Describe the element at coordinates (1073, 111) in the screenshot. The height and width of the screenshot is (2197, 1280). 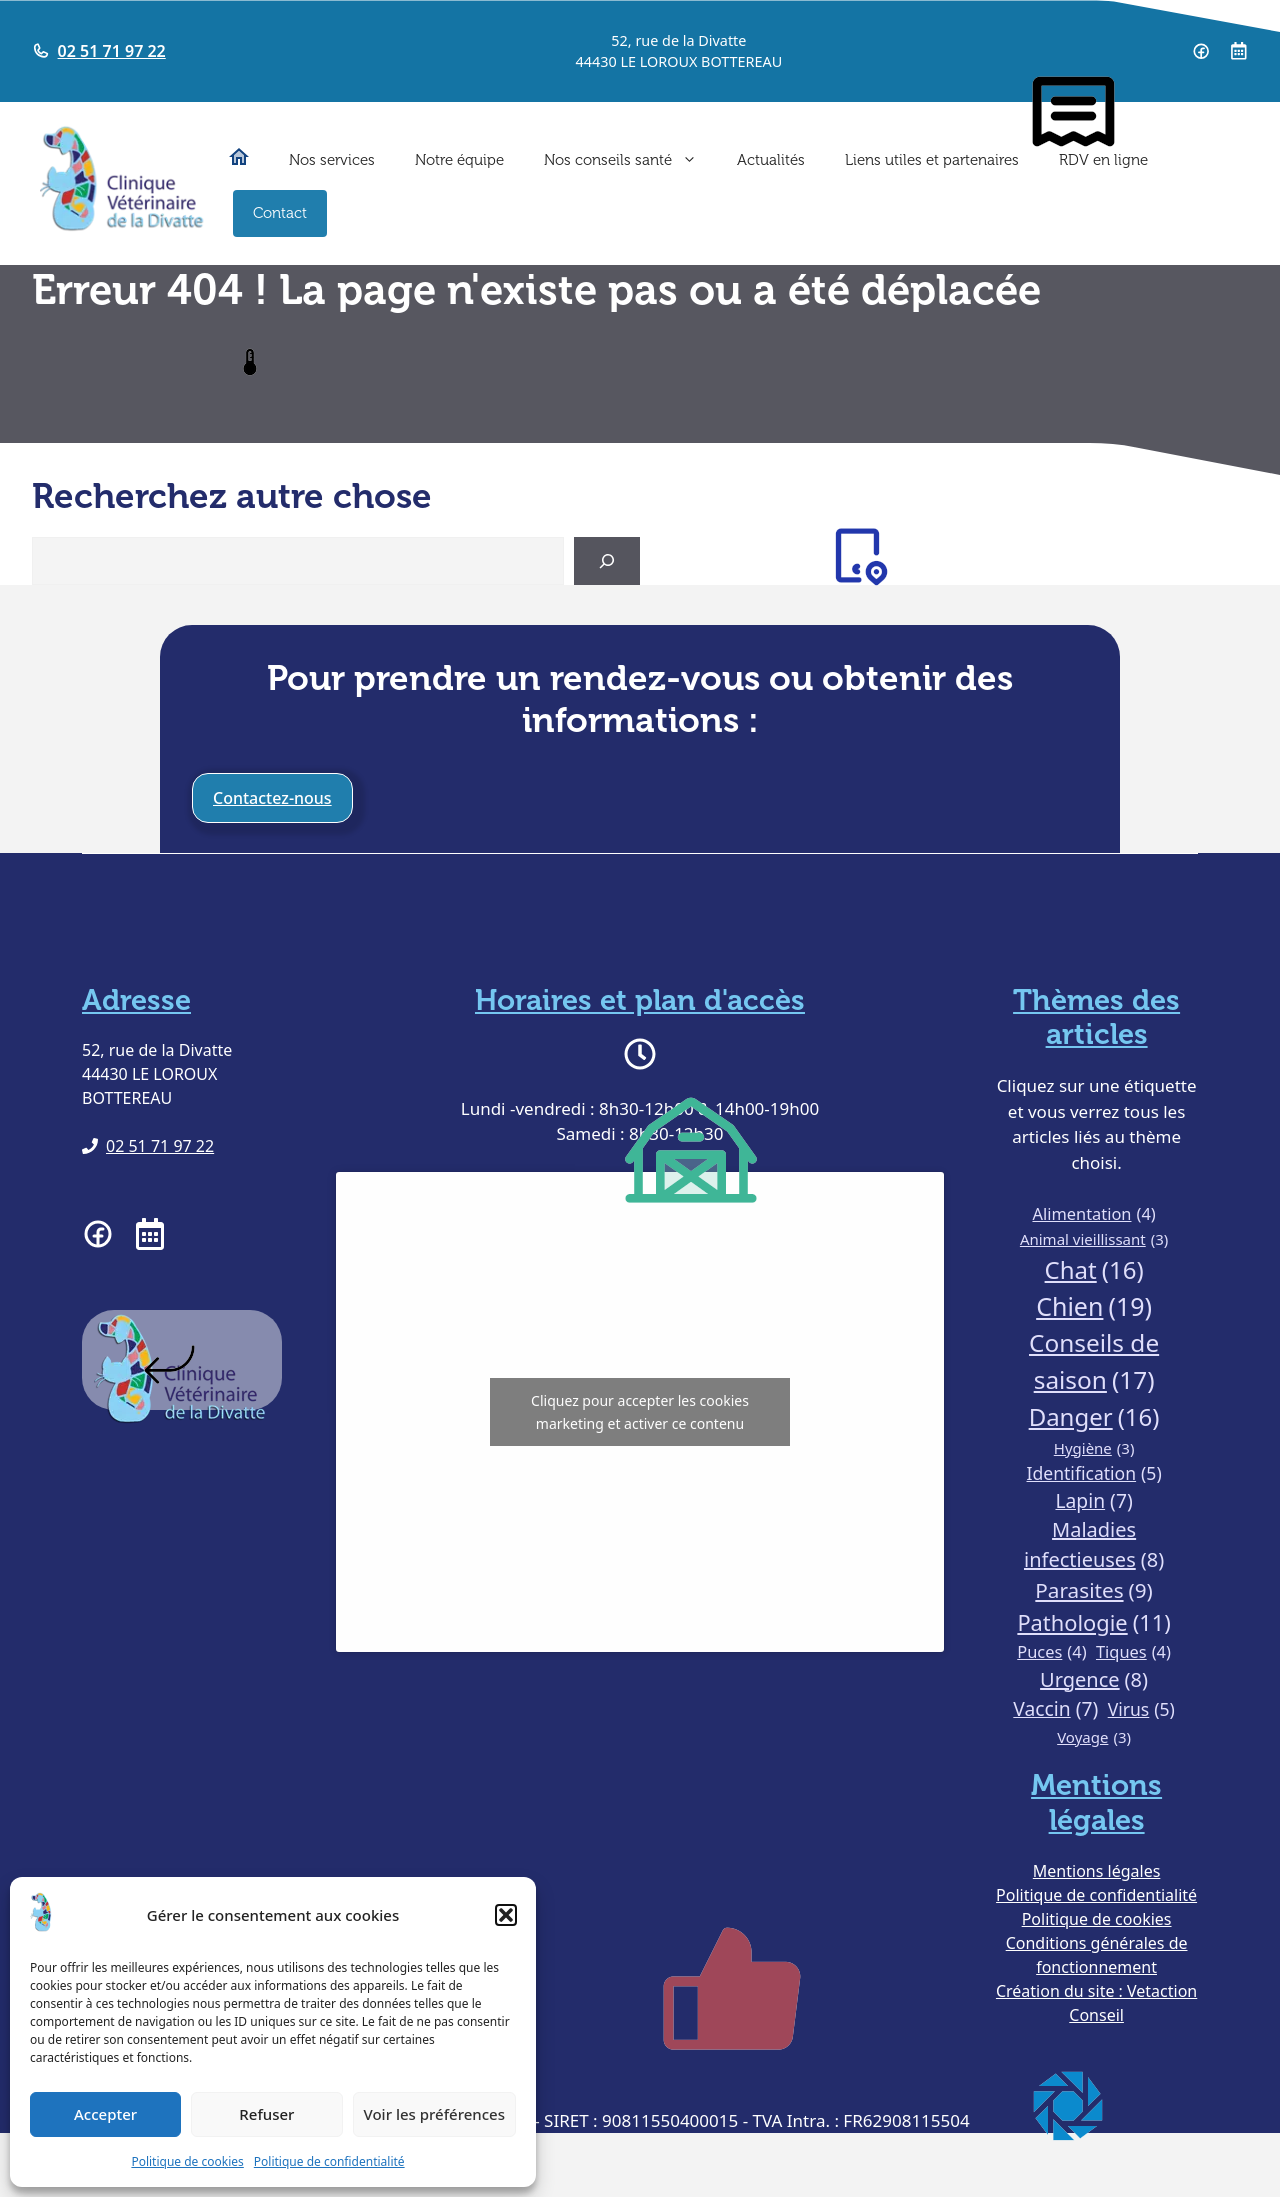
I see `view purchase receipt or transaction history` at that location.